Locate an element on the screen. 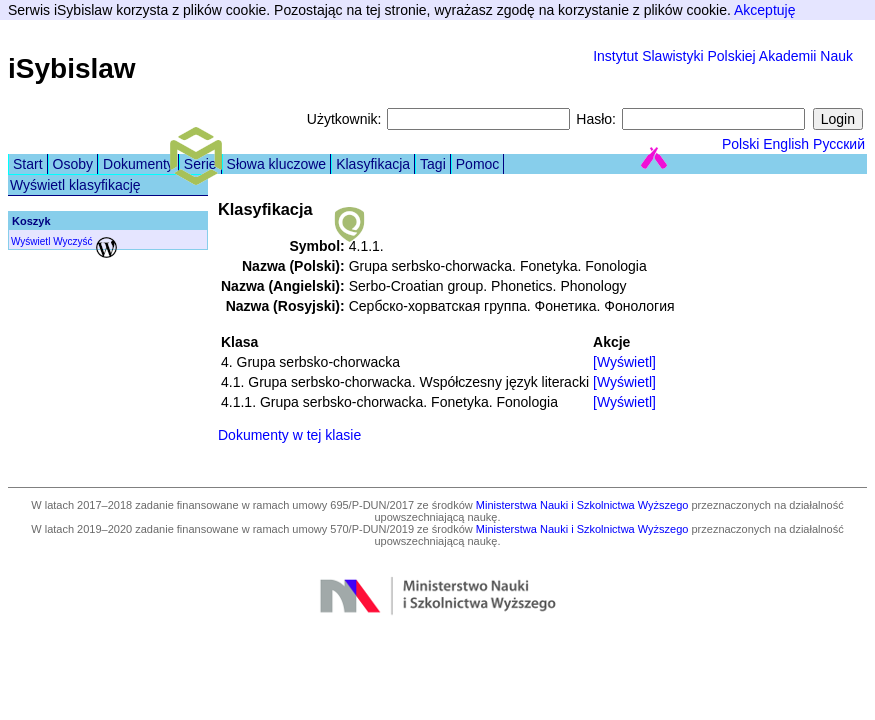 The width and height of the screenshot is (875, 720). Qualys security platform logo is located at coordinates (349, 224).